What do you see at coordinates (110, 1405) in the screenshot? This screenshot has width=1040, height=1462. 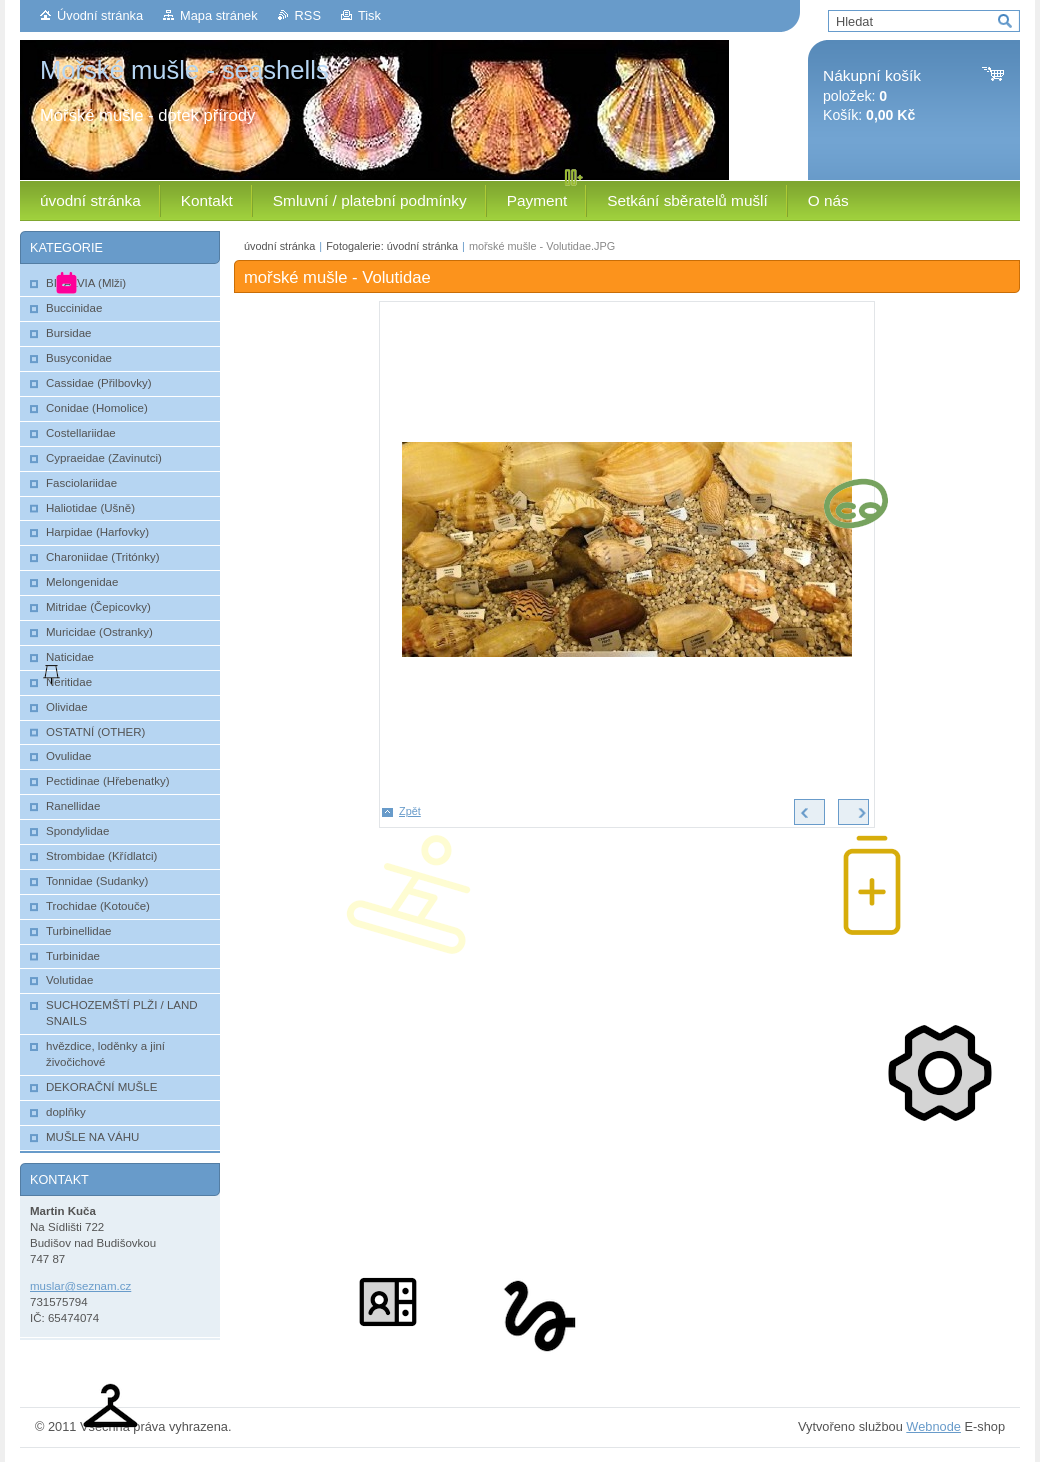 I see `access wardrobe or clothing options` at bounding box center [110, 1405].